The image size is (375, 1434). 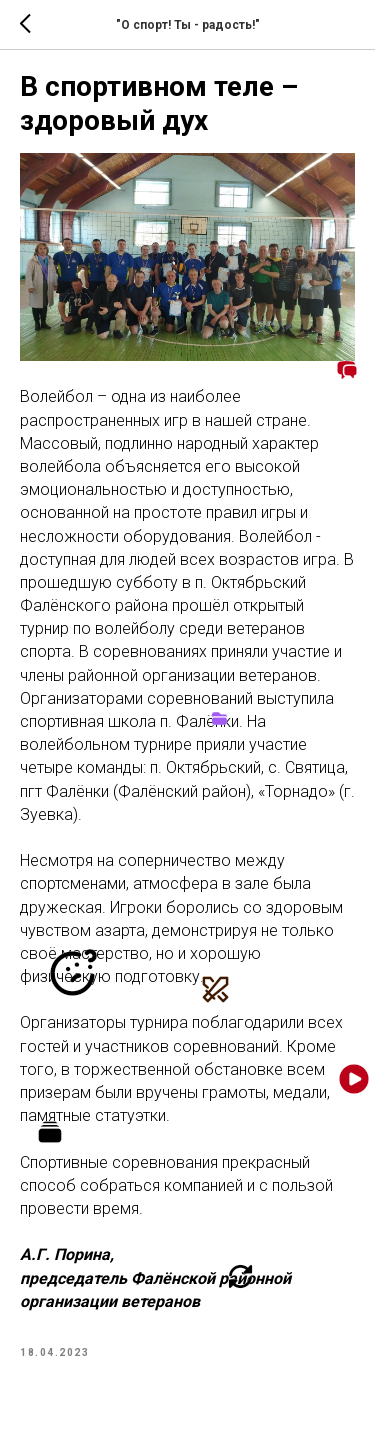 I want to click on refresh or reload content, so click(x=240, y=1276).